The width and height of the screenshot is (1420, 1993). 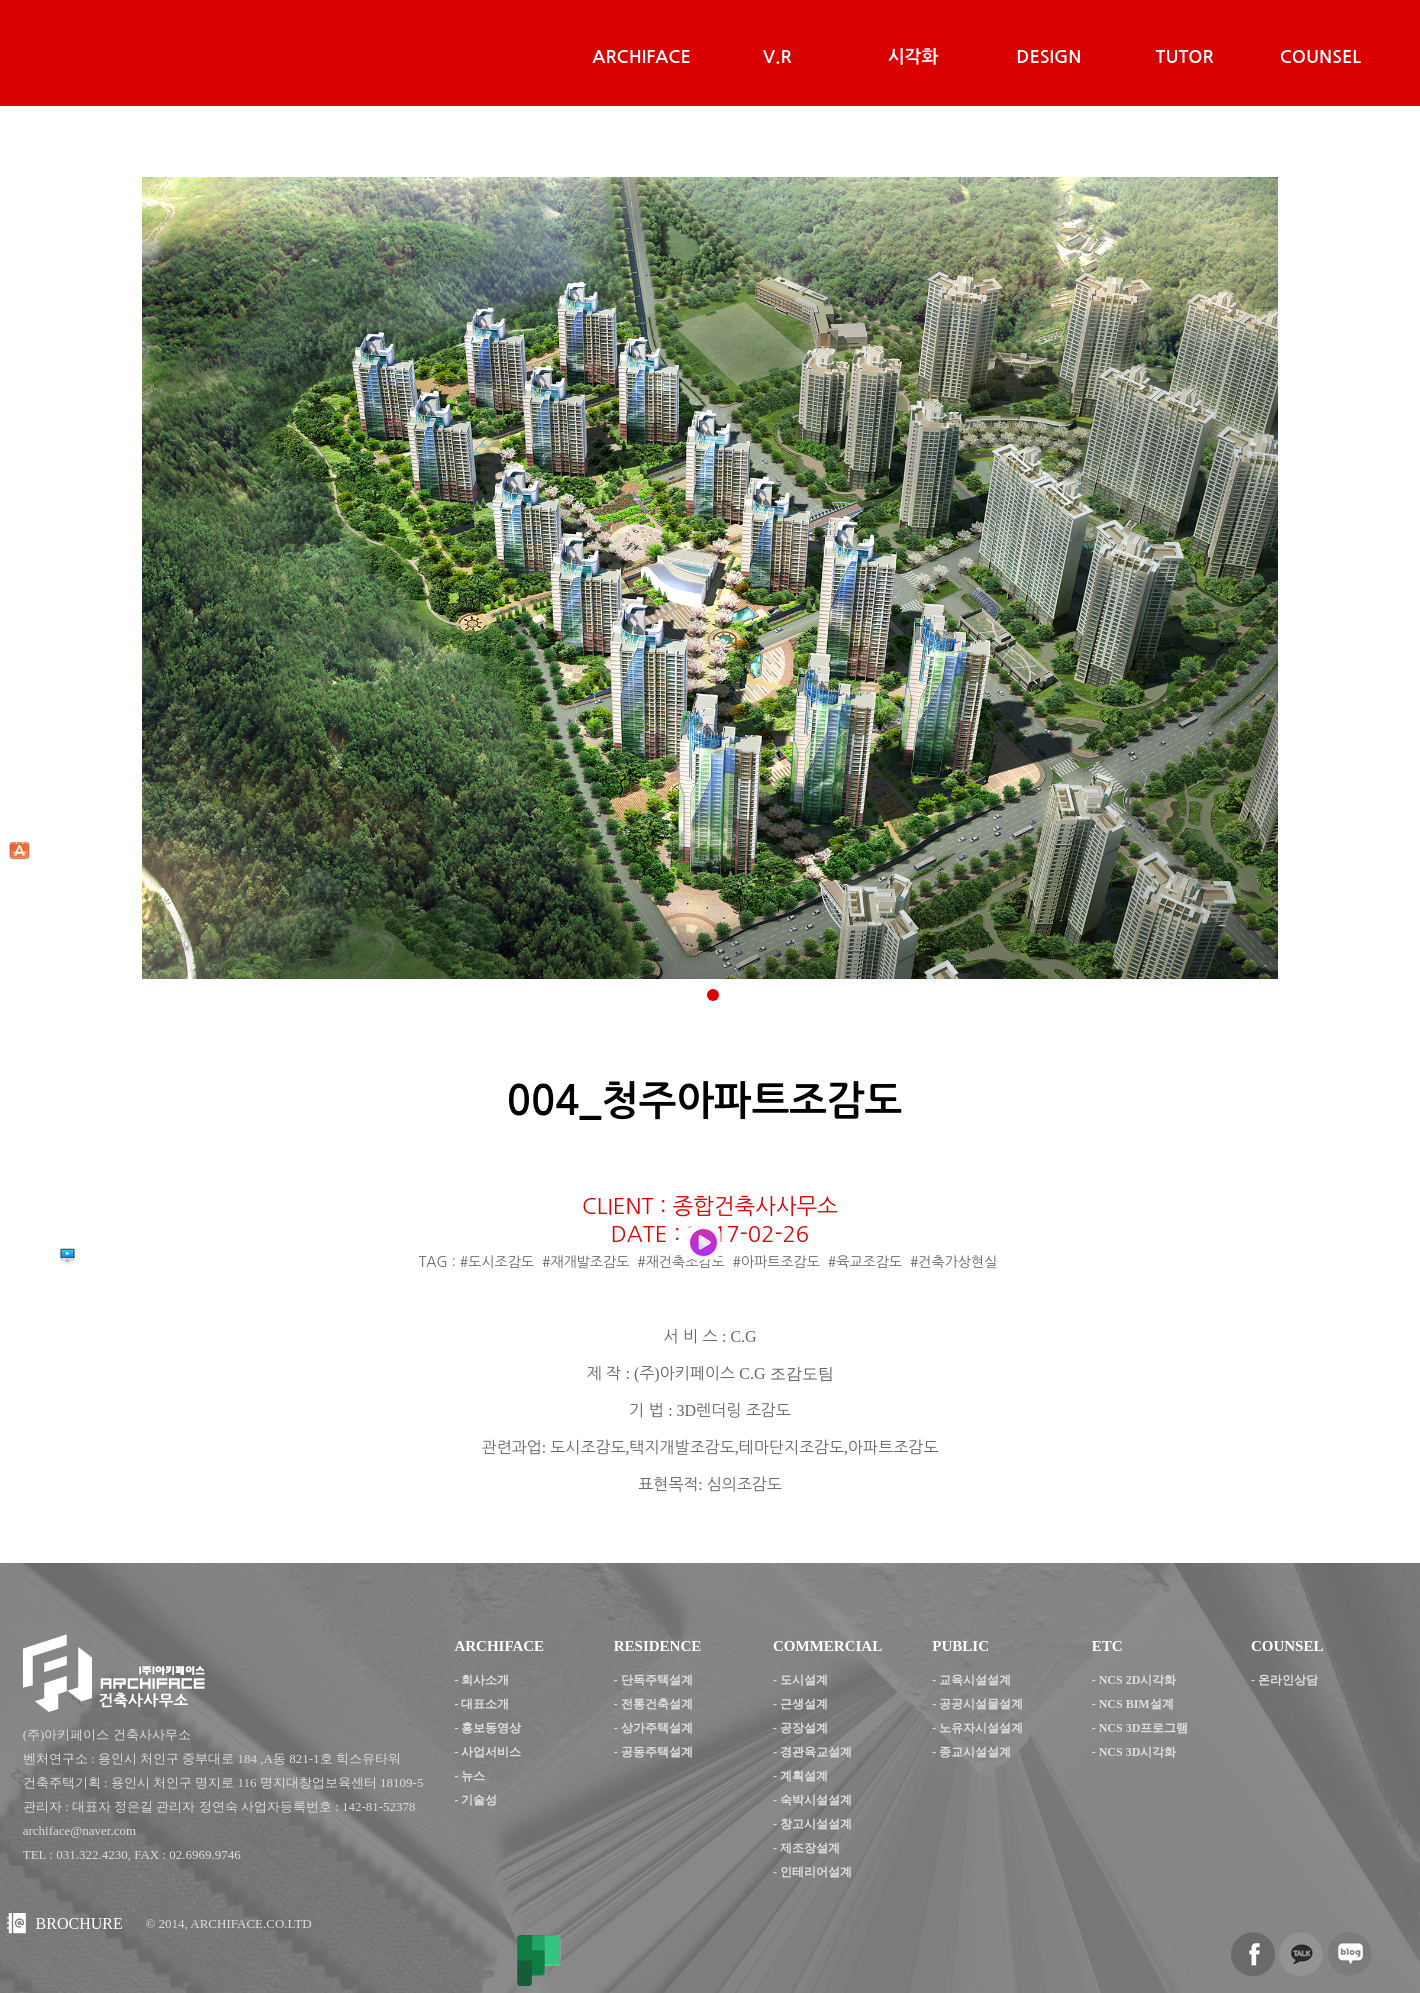 What do you see at coordinates (67, 1255) in the screenshot?
I see `open variety slideshow app` at bounding box center [67, 1255].